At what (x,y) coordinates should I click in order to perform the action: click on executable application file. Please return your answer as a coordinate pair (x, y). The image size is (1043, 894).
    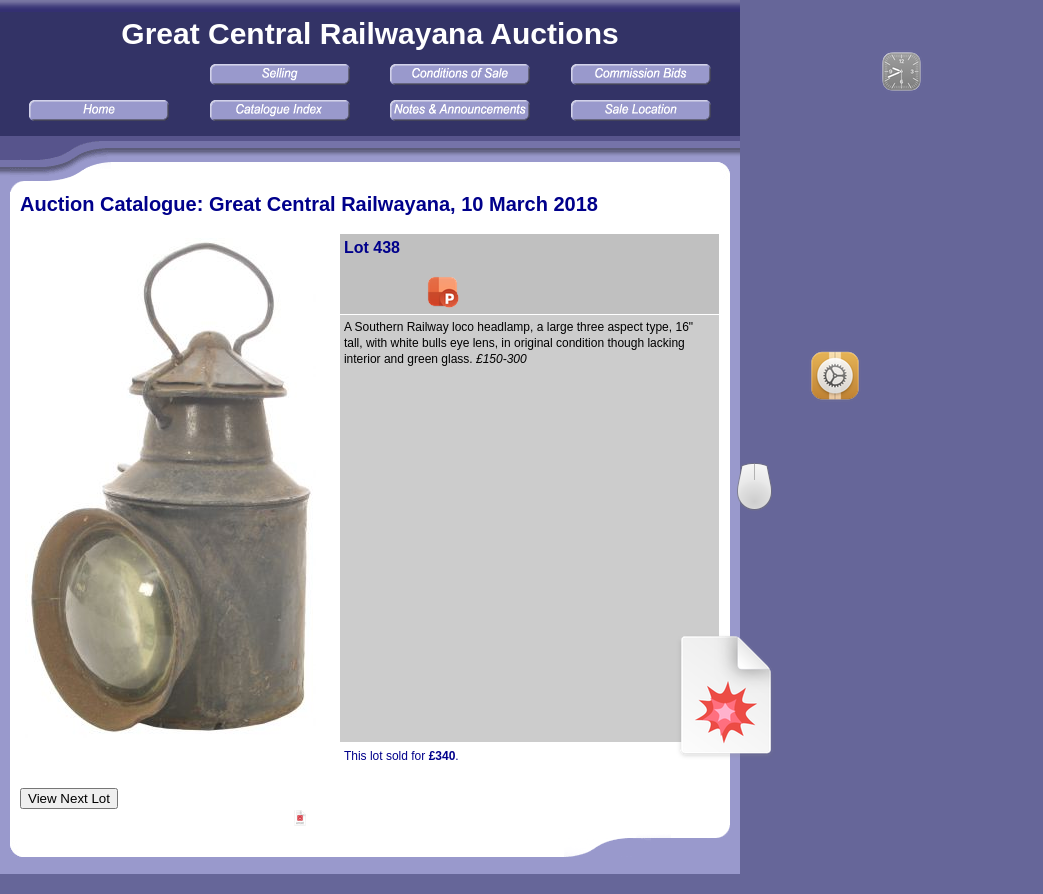
    Looking at the image, I should click on (835, 375).